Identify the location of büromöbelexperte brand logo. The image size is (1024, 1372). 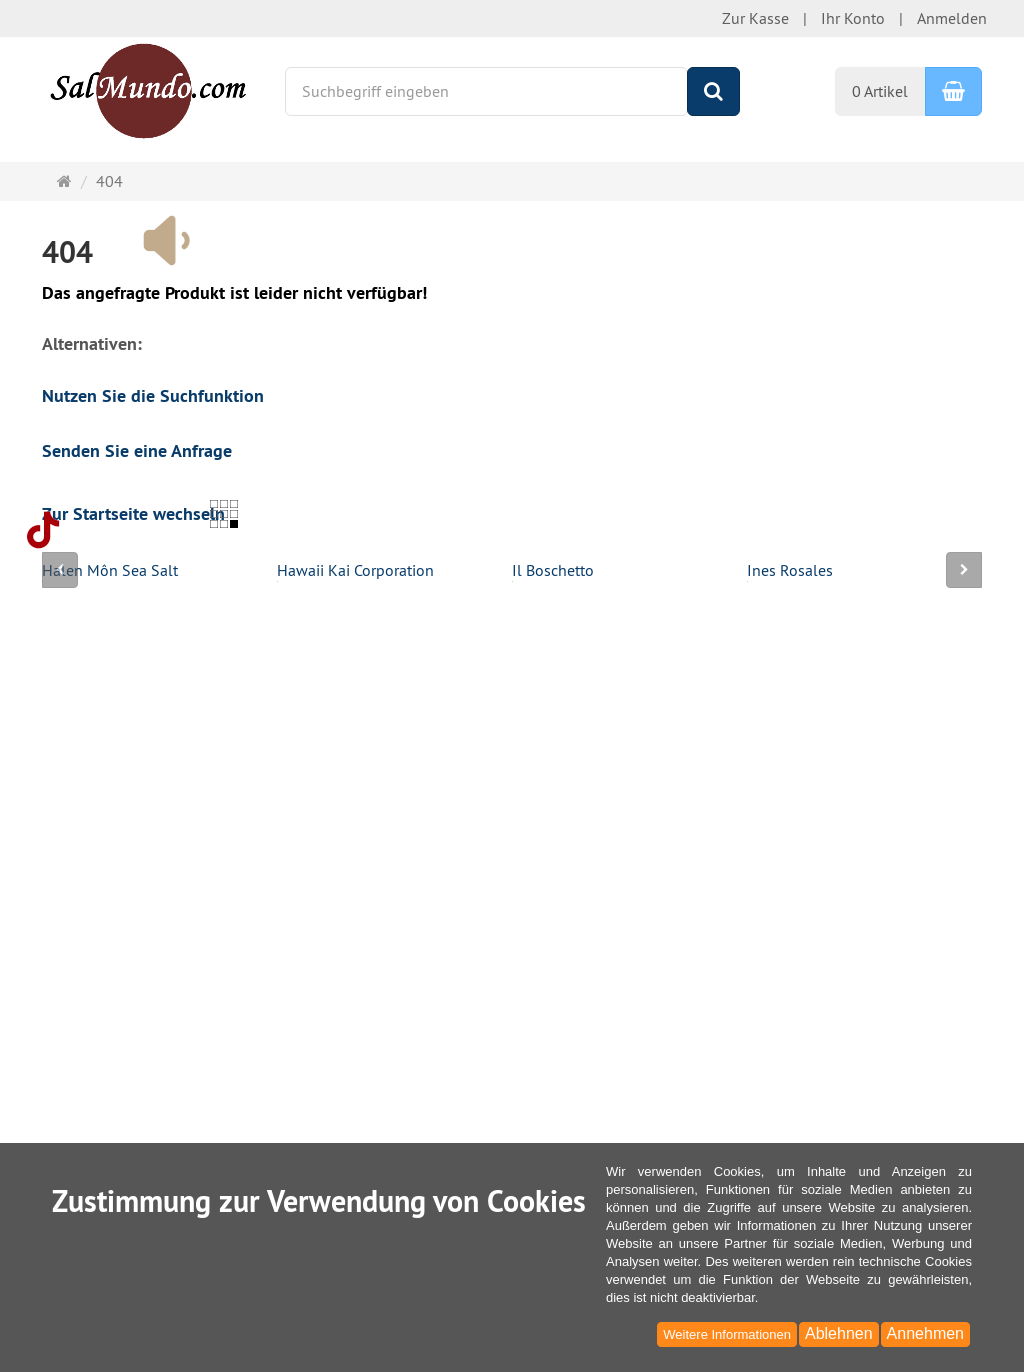
(224, 514).